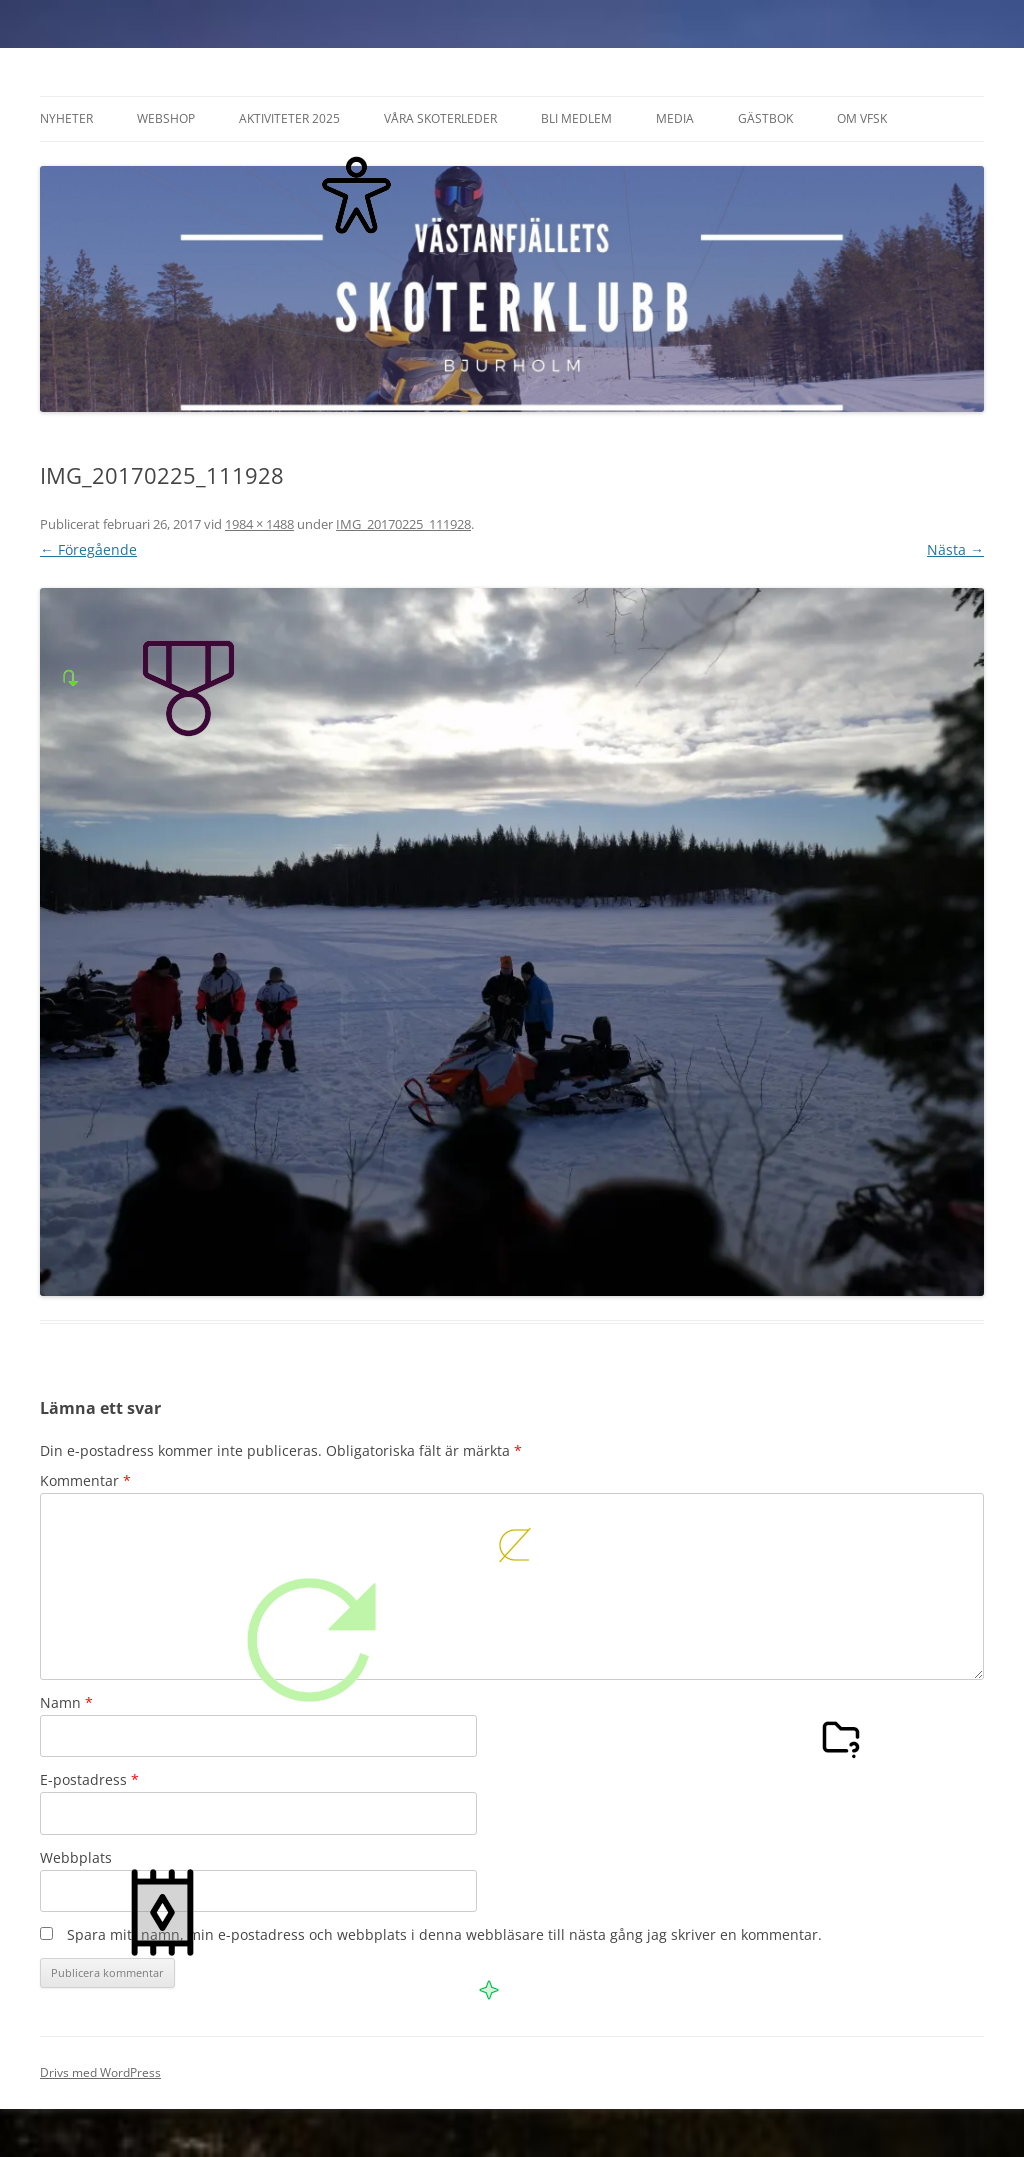 The height and width of the screenshot is (2157, 1024). What do you see at coordinates (162, 1912) in the screenshot?
I see `browse rugs or floor decor in a home furnishing app` at bounding box center [162, 1912].